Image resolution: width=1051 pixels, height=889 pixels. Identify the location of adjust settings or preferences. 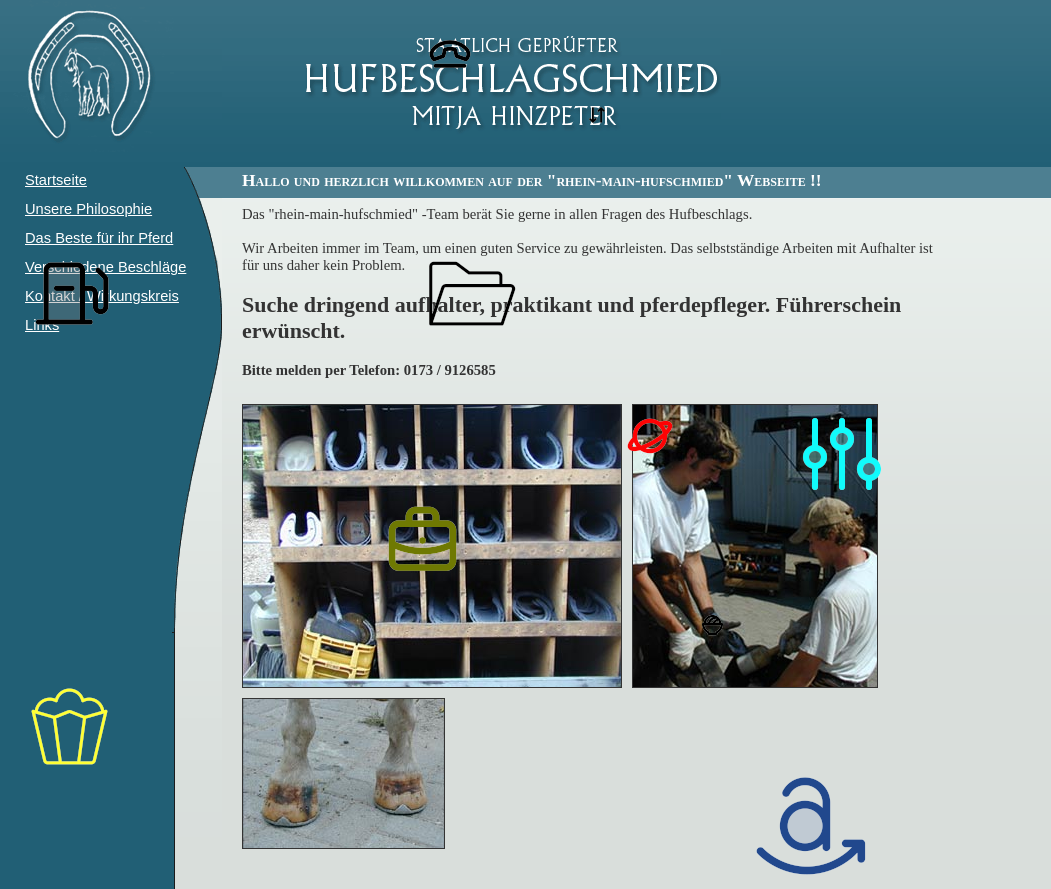
(842, 454).